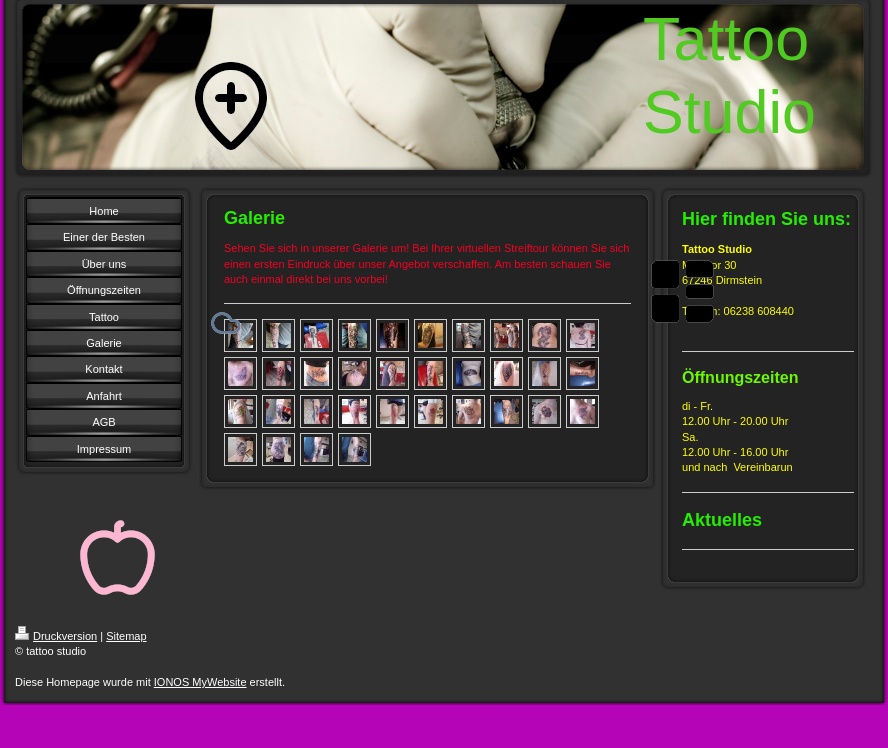 This screenshot has width=888, height=748. What do you see at coordinates (682, 291) in the screenshot?
I see `switch to split board layout view` at bounding box center [682, 291].